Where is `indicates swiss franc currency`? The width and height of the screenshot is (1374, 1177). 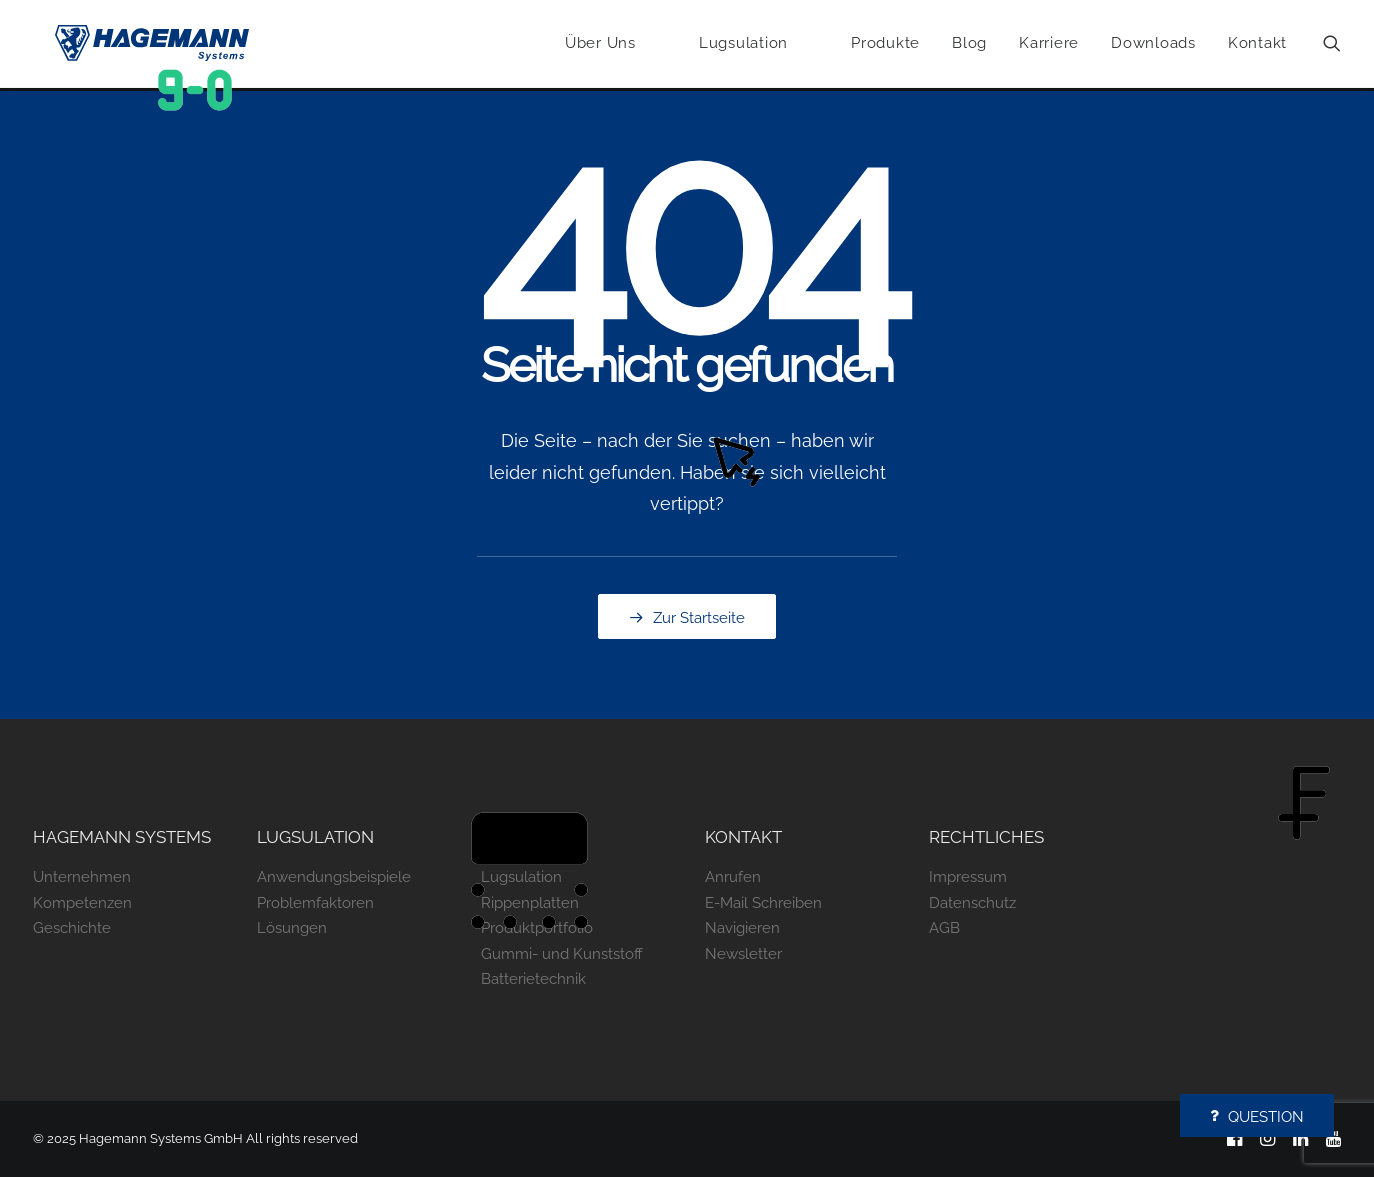 indicates swiss franc currency is located at coordinates (1304, 803).